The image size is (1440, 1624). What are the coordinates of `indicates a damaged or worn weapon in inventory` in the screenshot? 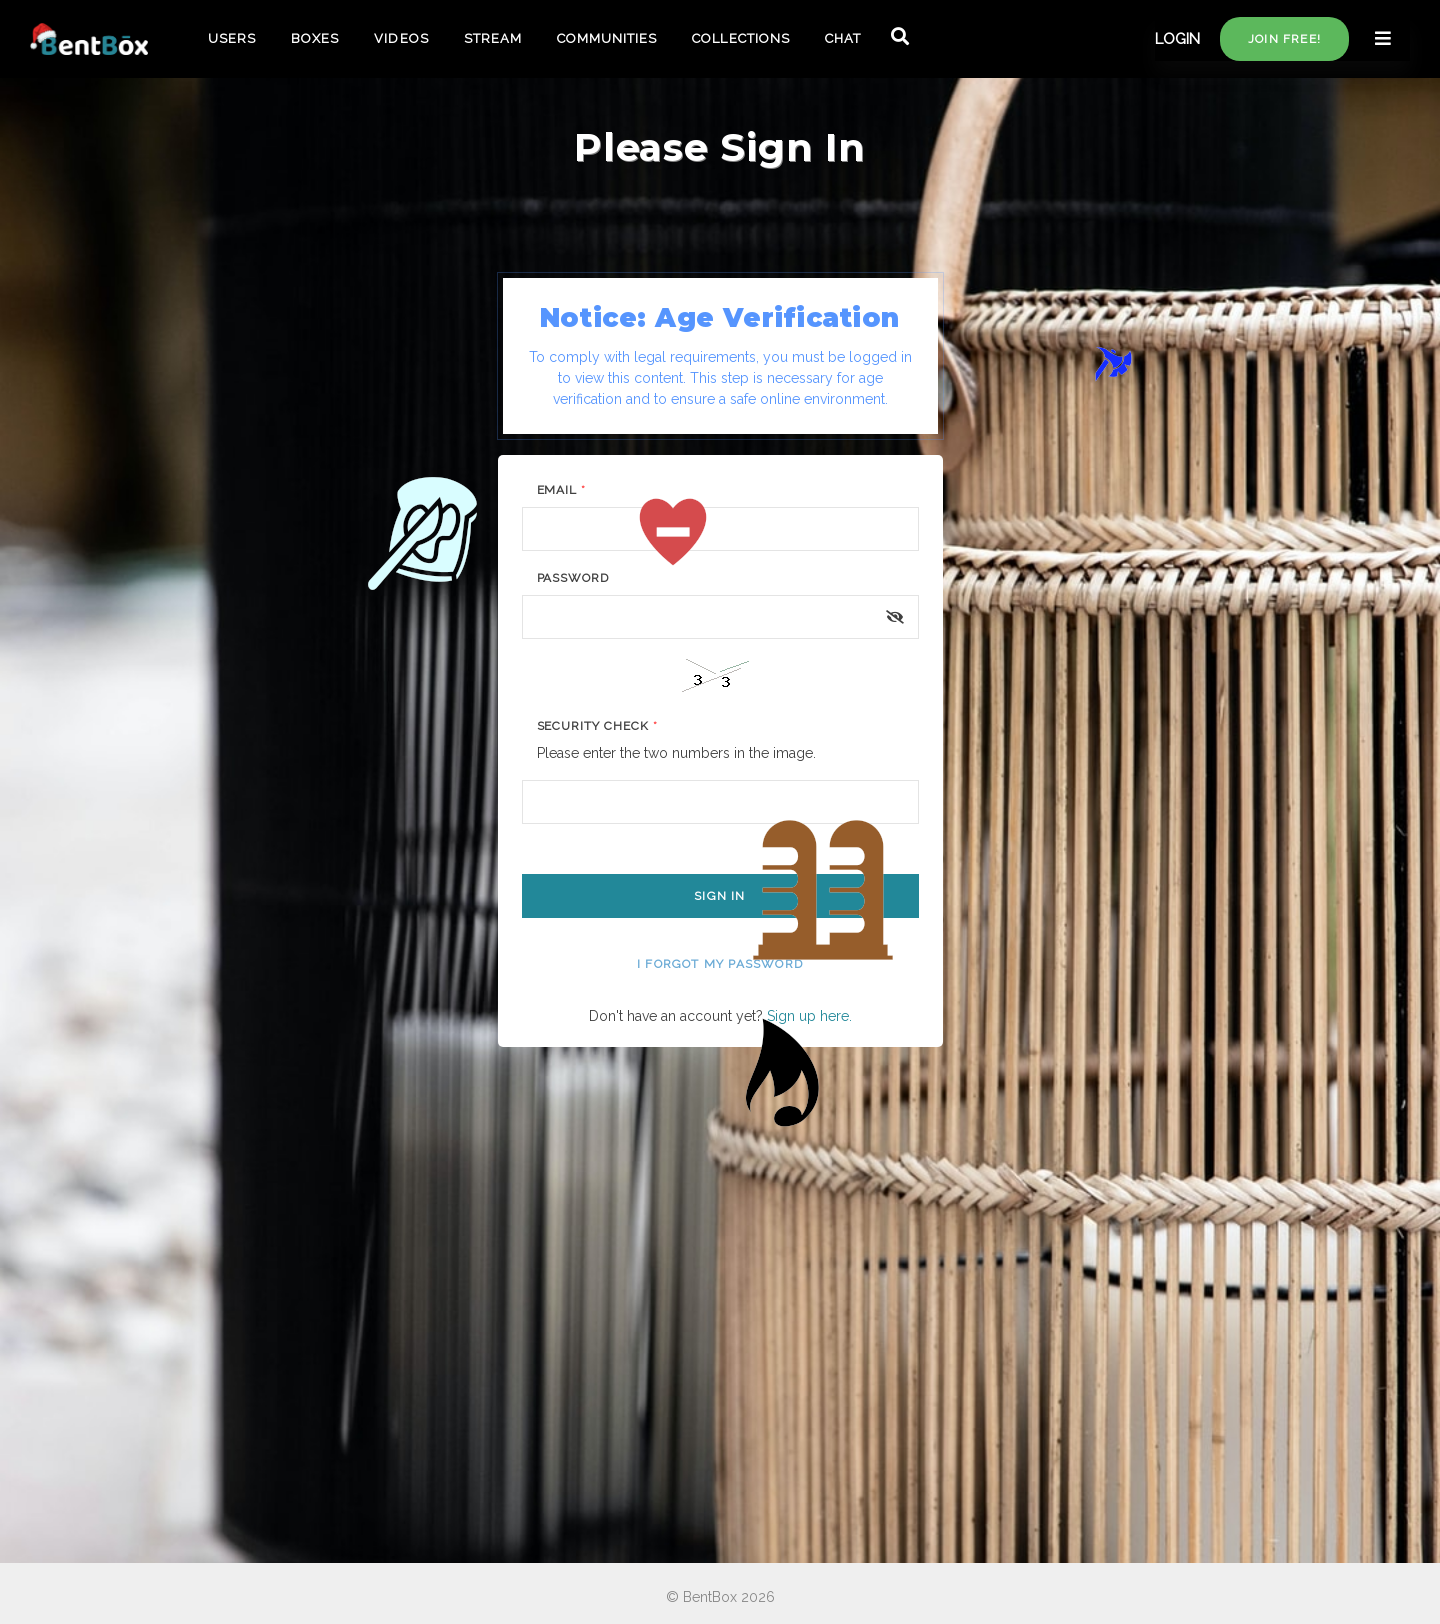 It's located at (1113, 365).